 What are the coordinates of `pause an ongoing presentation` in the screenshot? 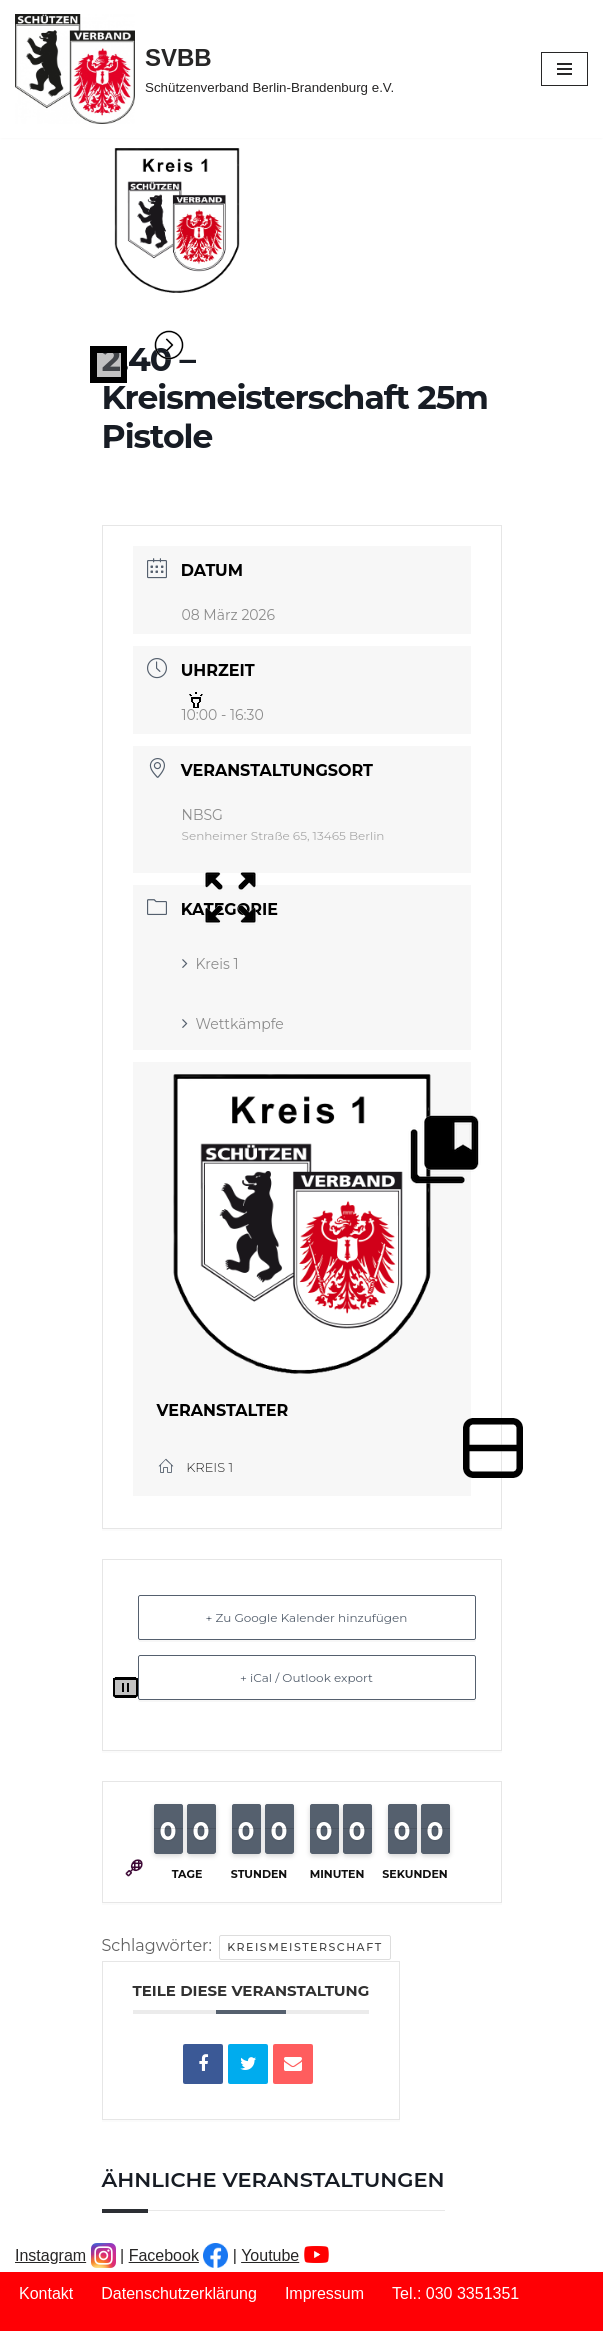 It's located at (125, 1687).